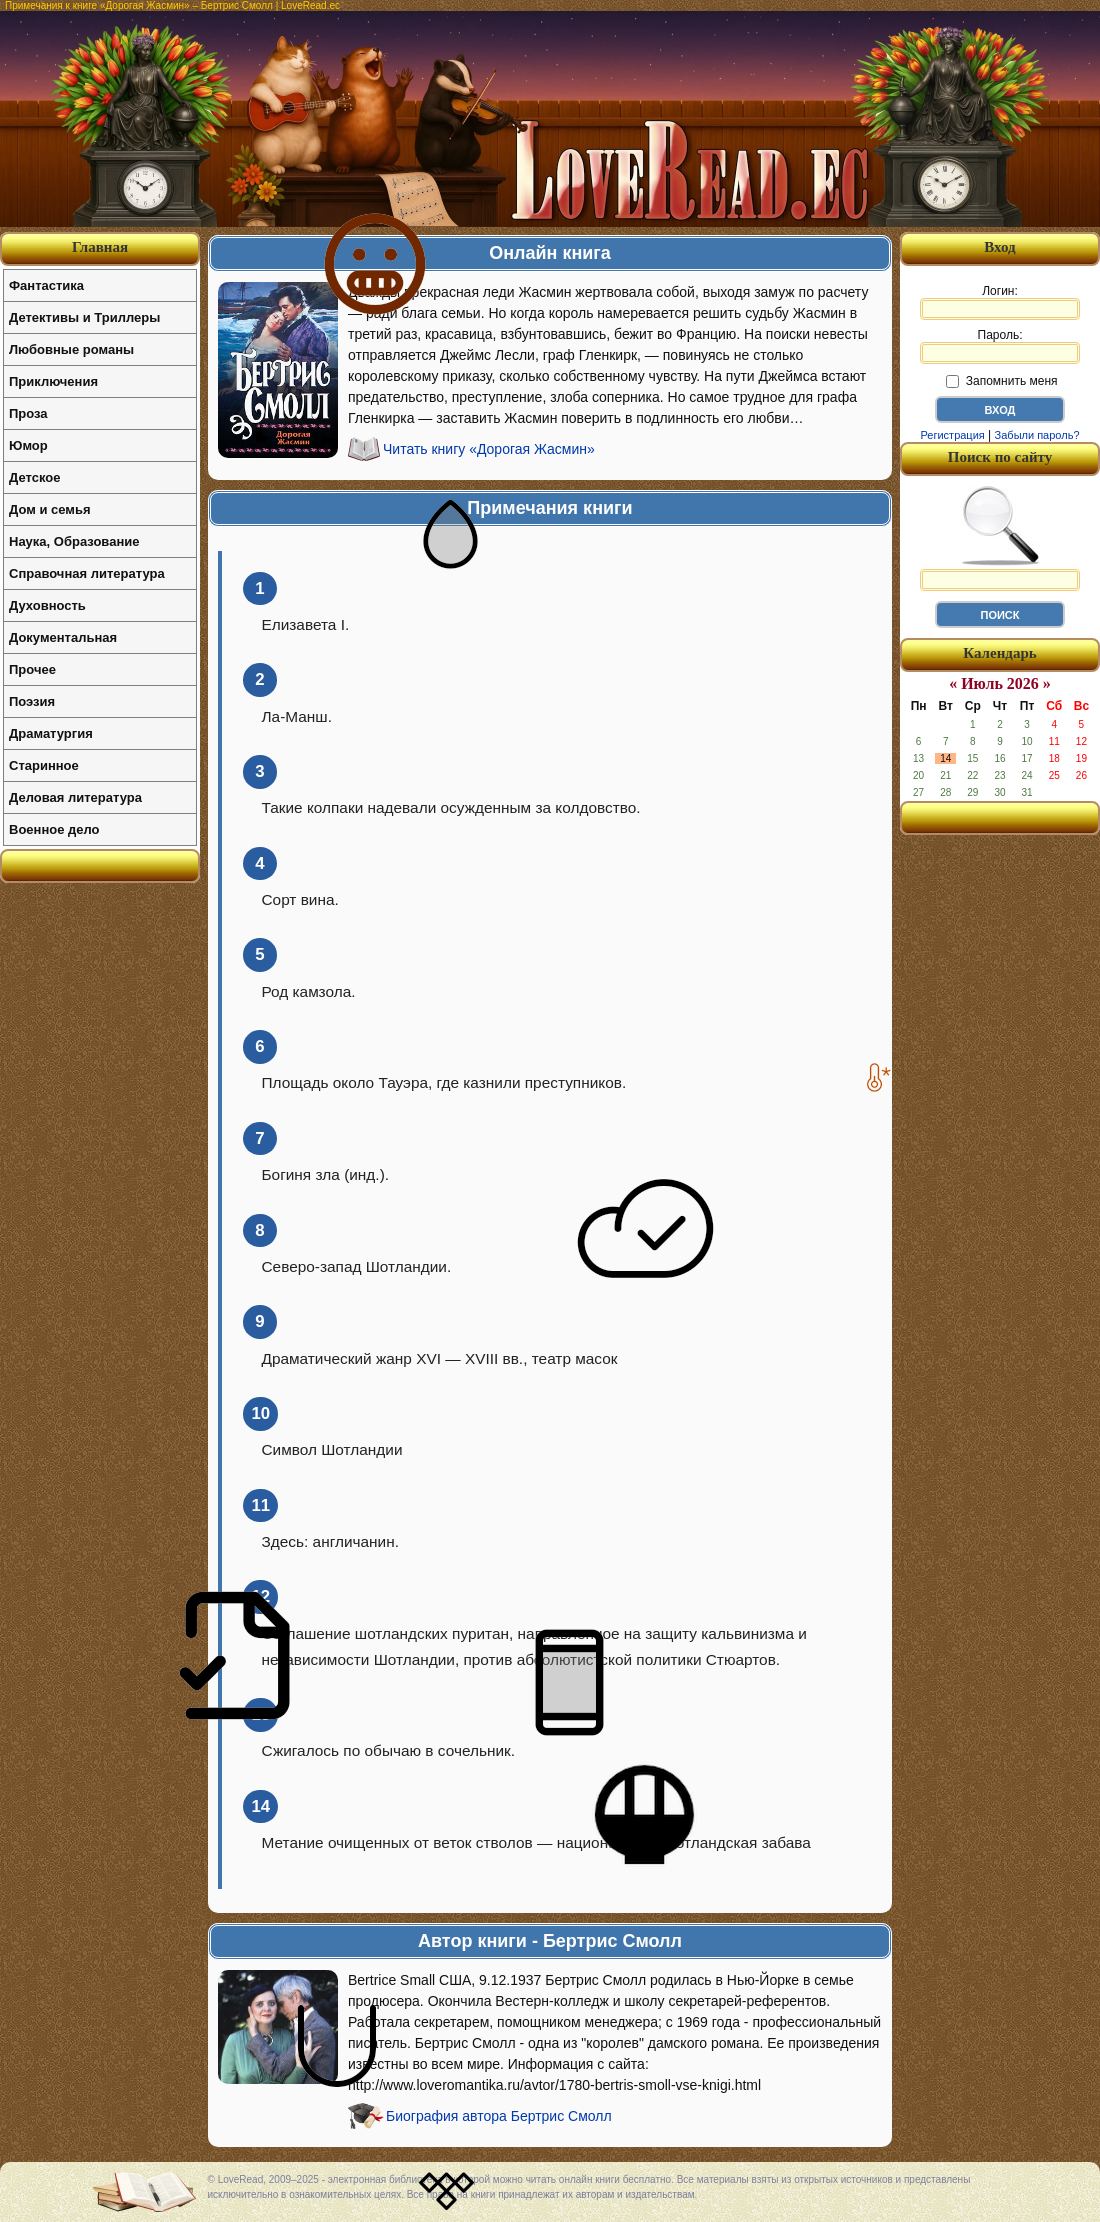 The height and width of the screenshot is (2222, 1100). Describe the element at coordinates (875, 1077) in the screenshot. I see `indicates low temperature or cold conditions` at that location.